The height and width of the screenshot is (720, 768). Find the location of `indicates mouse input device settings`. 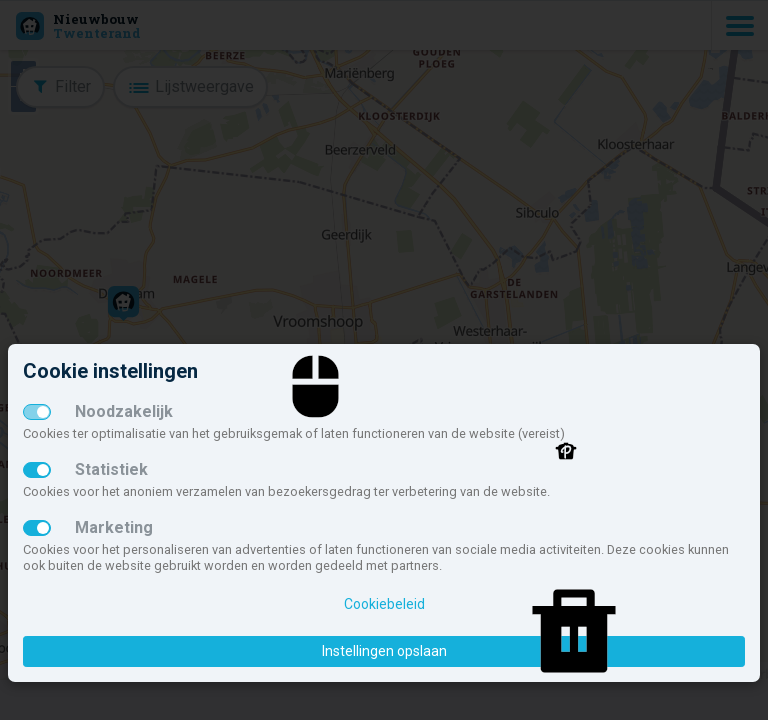

indicates mouse input device settings is located at coordinates (315, 386).